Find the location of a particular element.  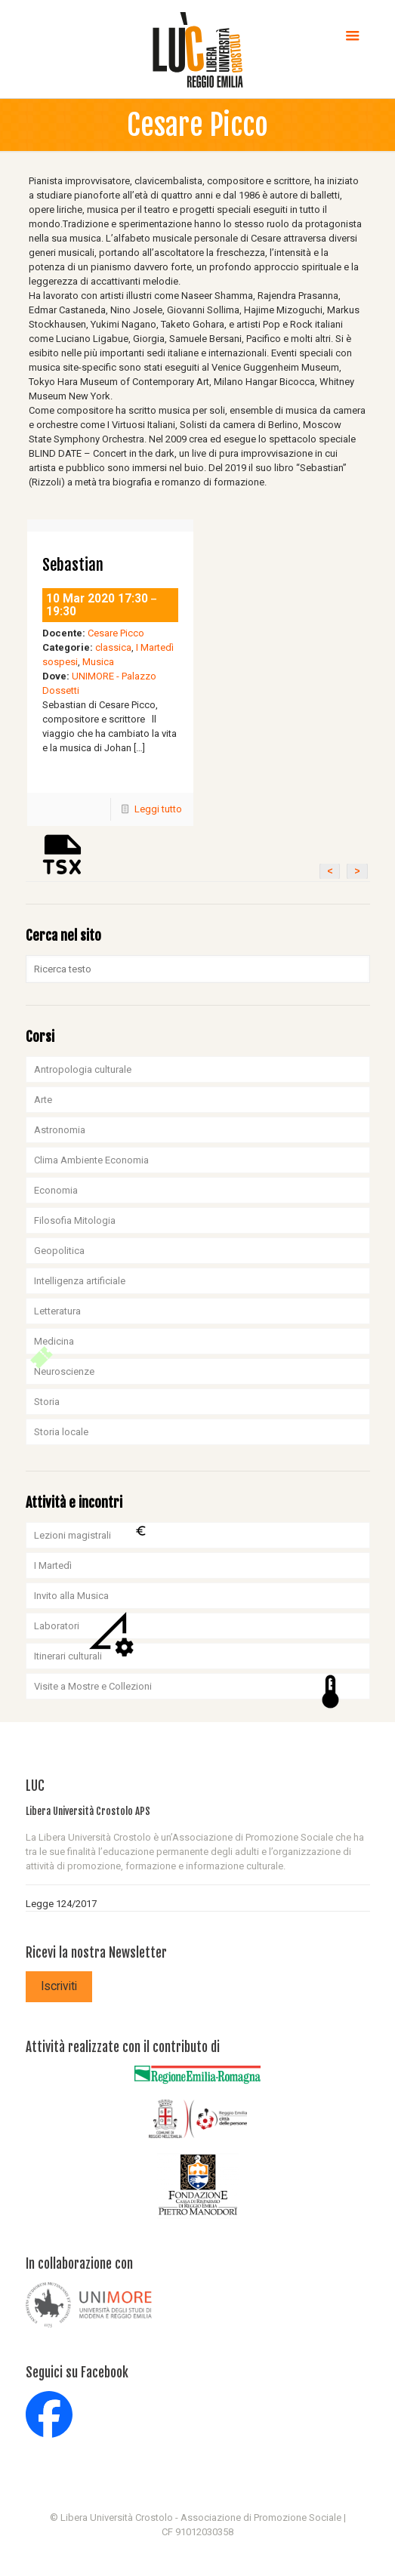

adjust temperature settings is located at coordinates (330, 1691).